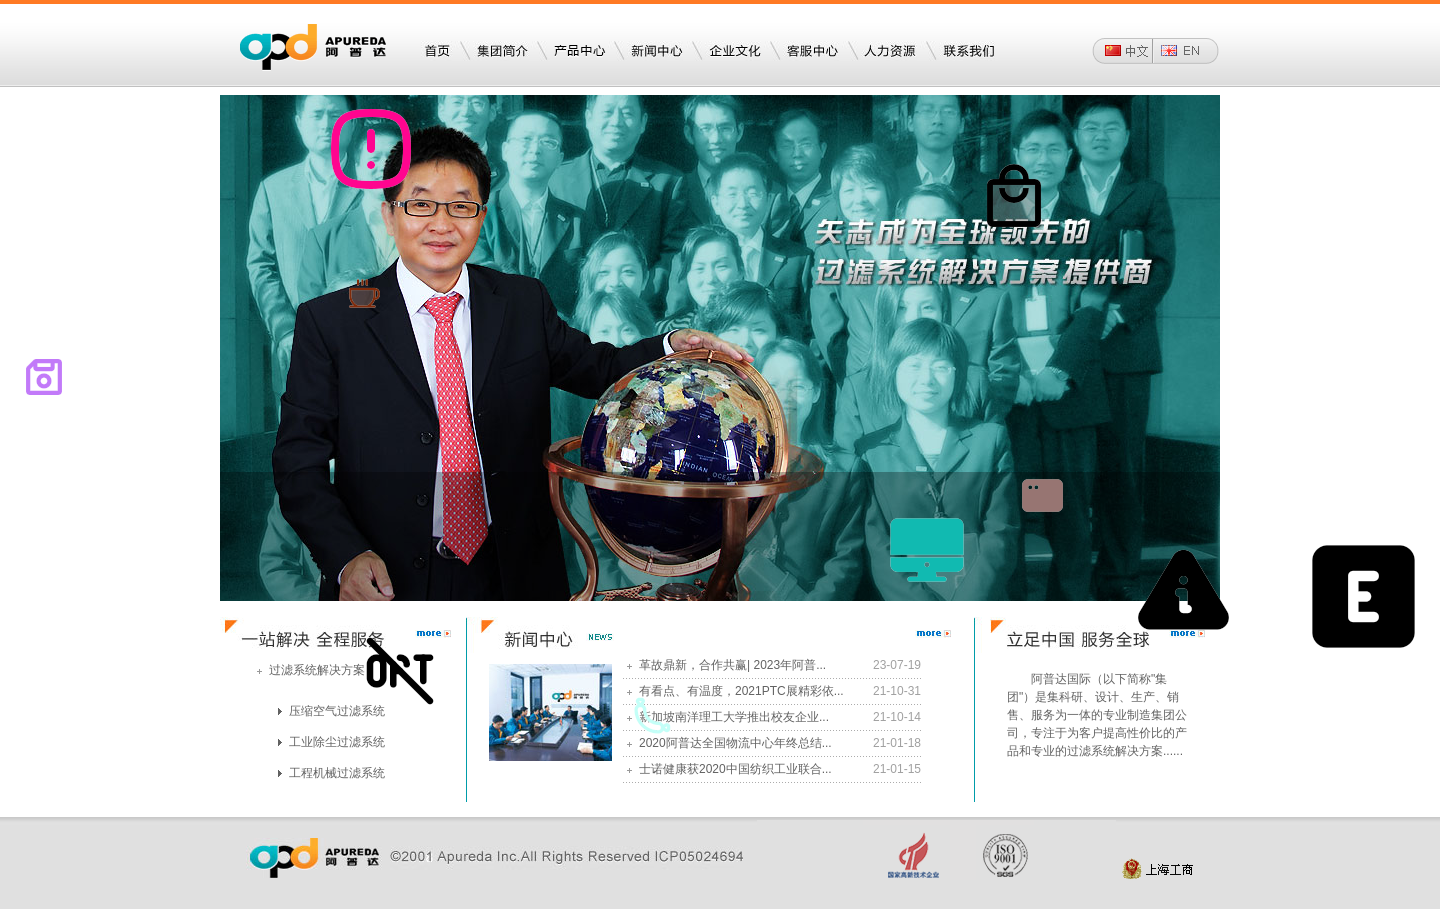  I want to click on http options method disabled or unavailable, so click(400, 671).